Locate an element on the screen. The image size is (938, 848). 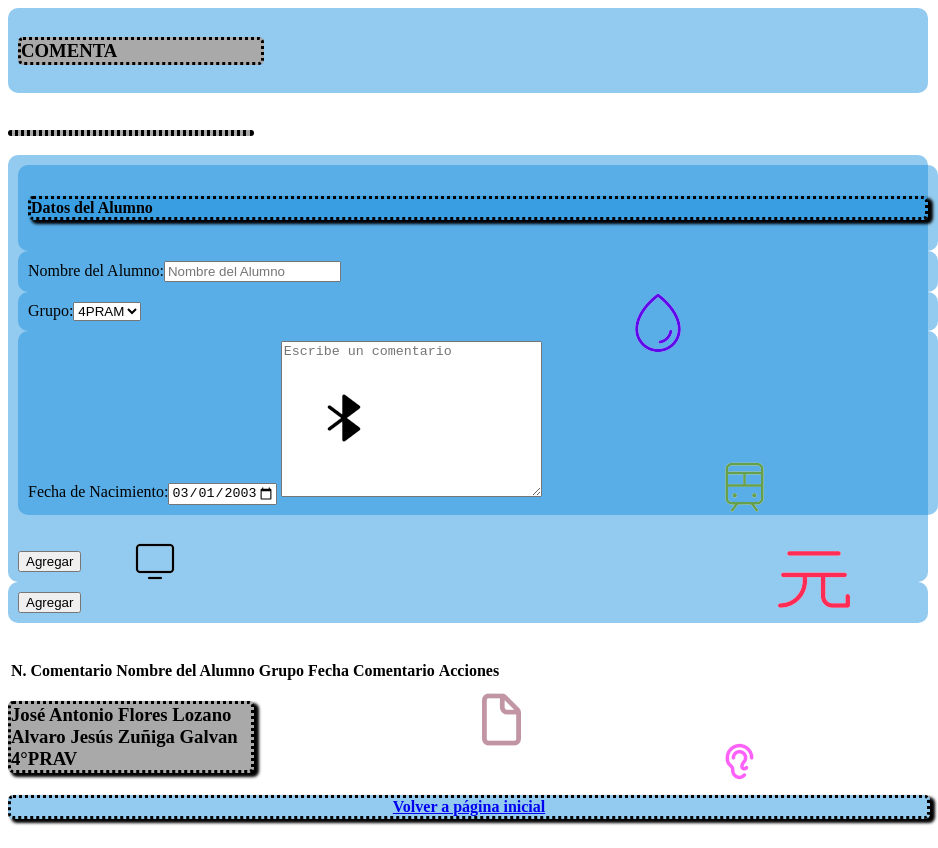
access audio or hearing settings is located at coordinates (739, 761).